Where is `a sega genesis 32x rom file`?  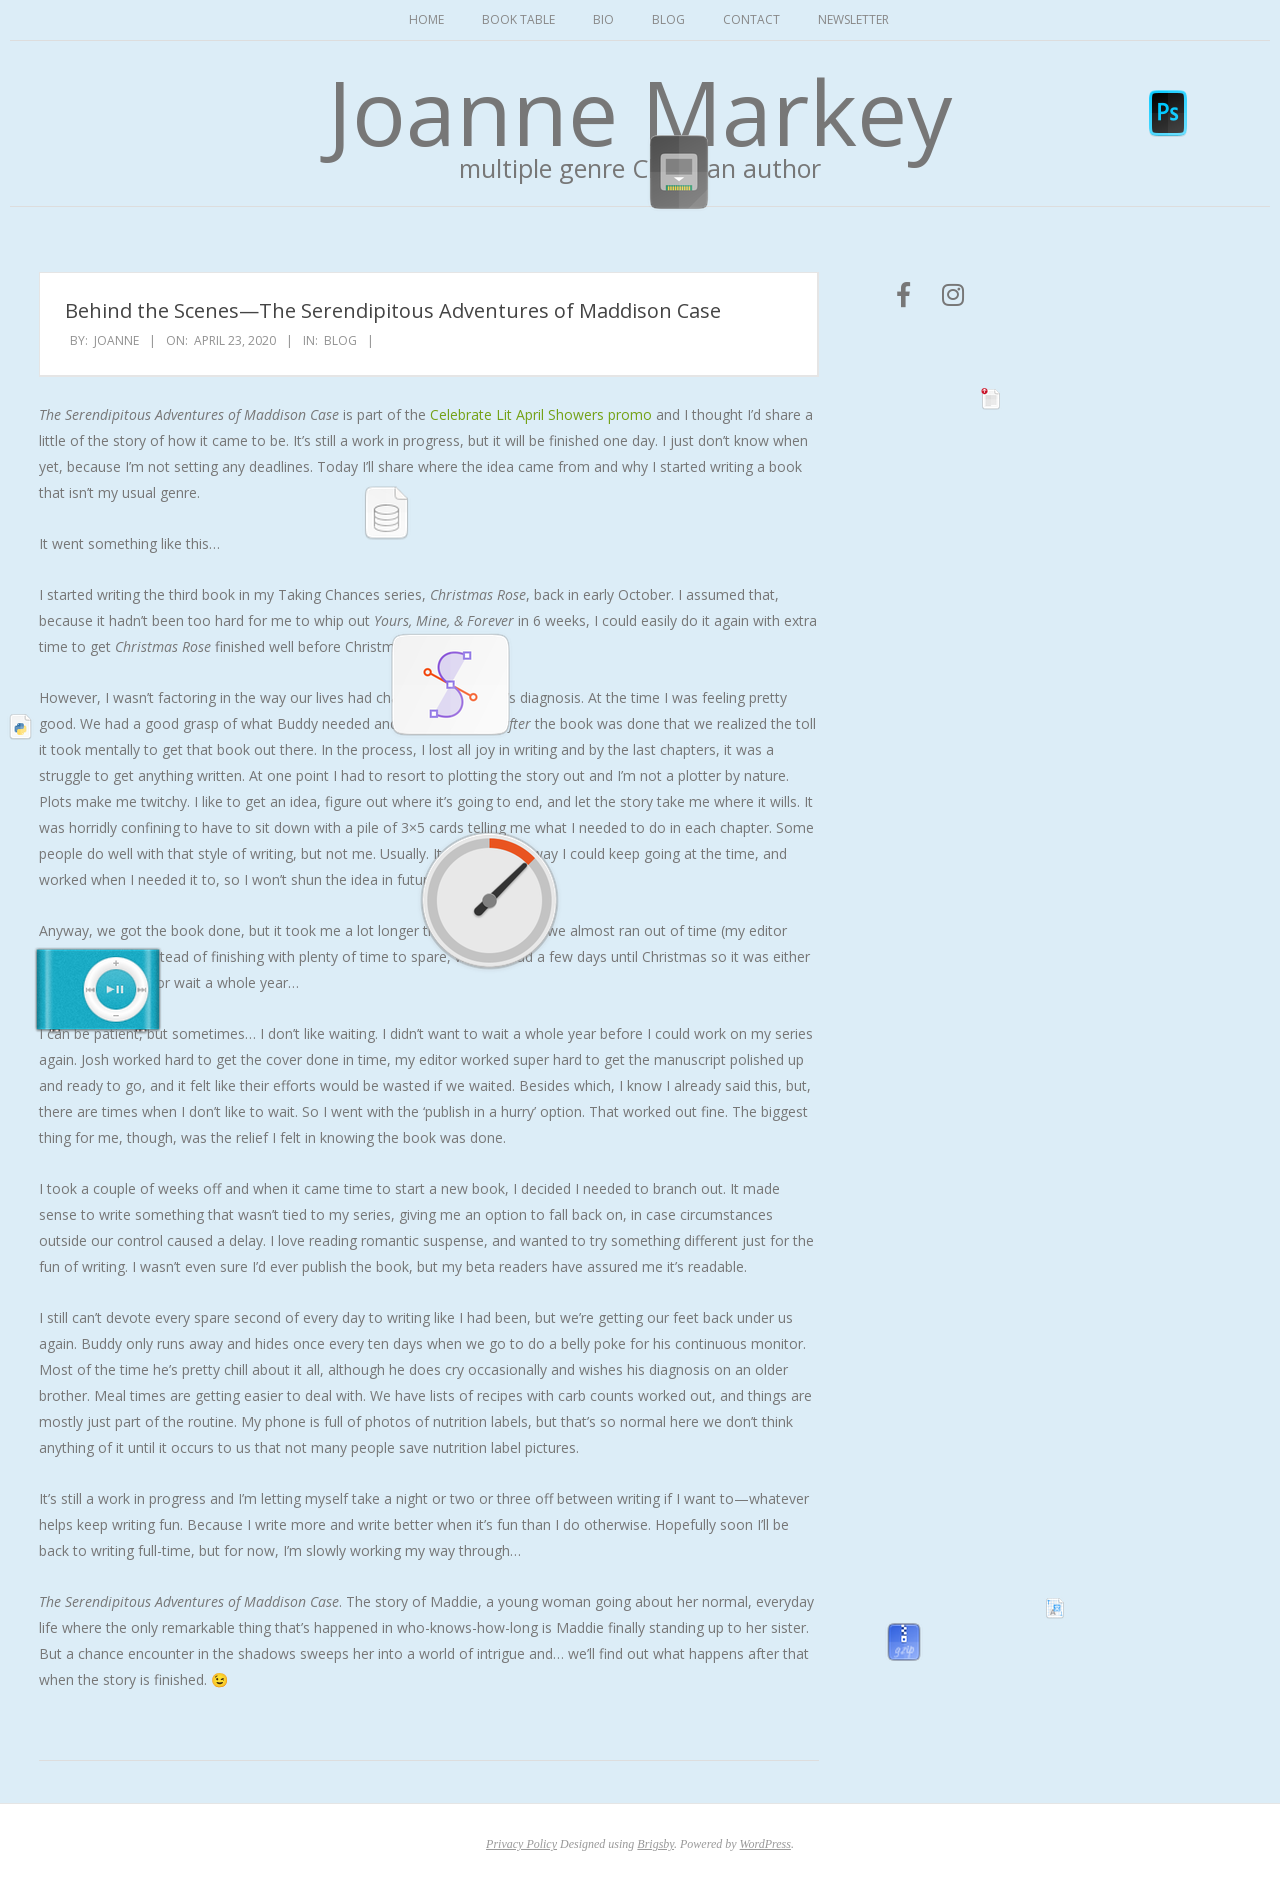 a sega genesis 32x rom file is located at coordinates (679, 172).